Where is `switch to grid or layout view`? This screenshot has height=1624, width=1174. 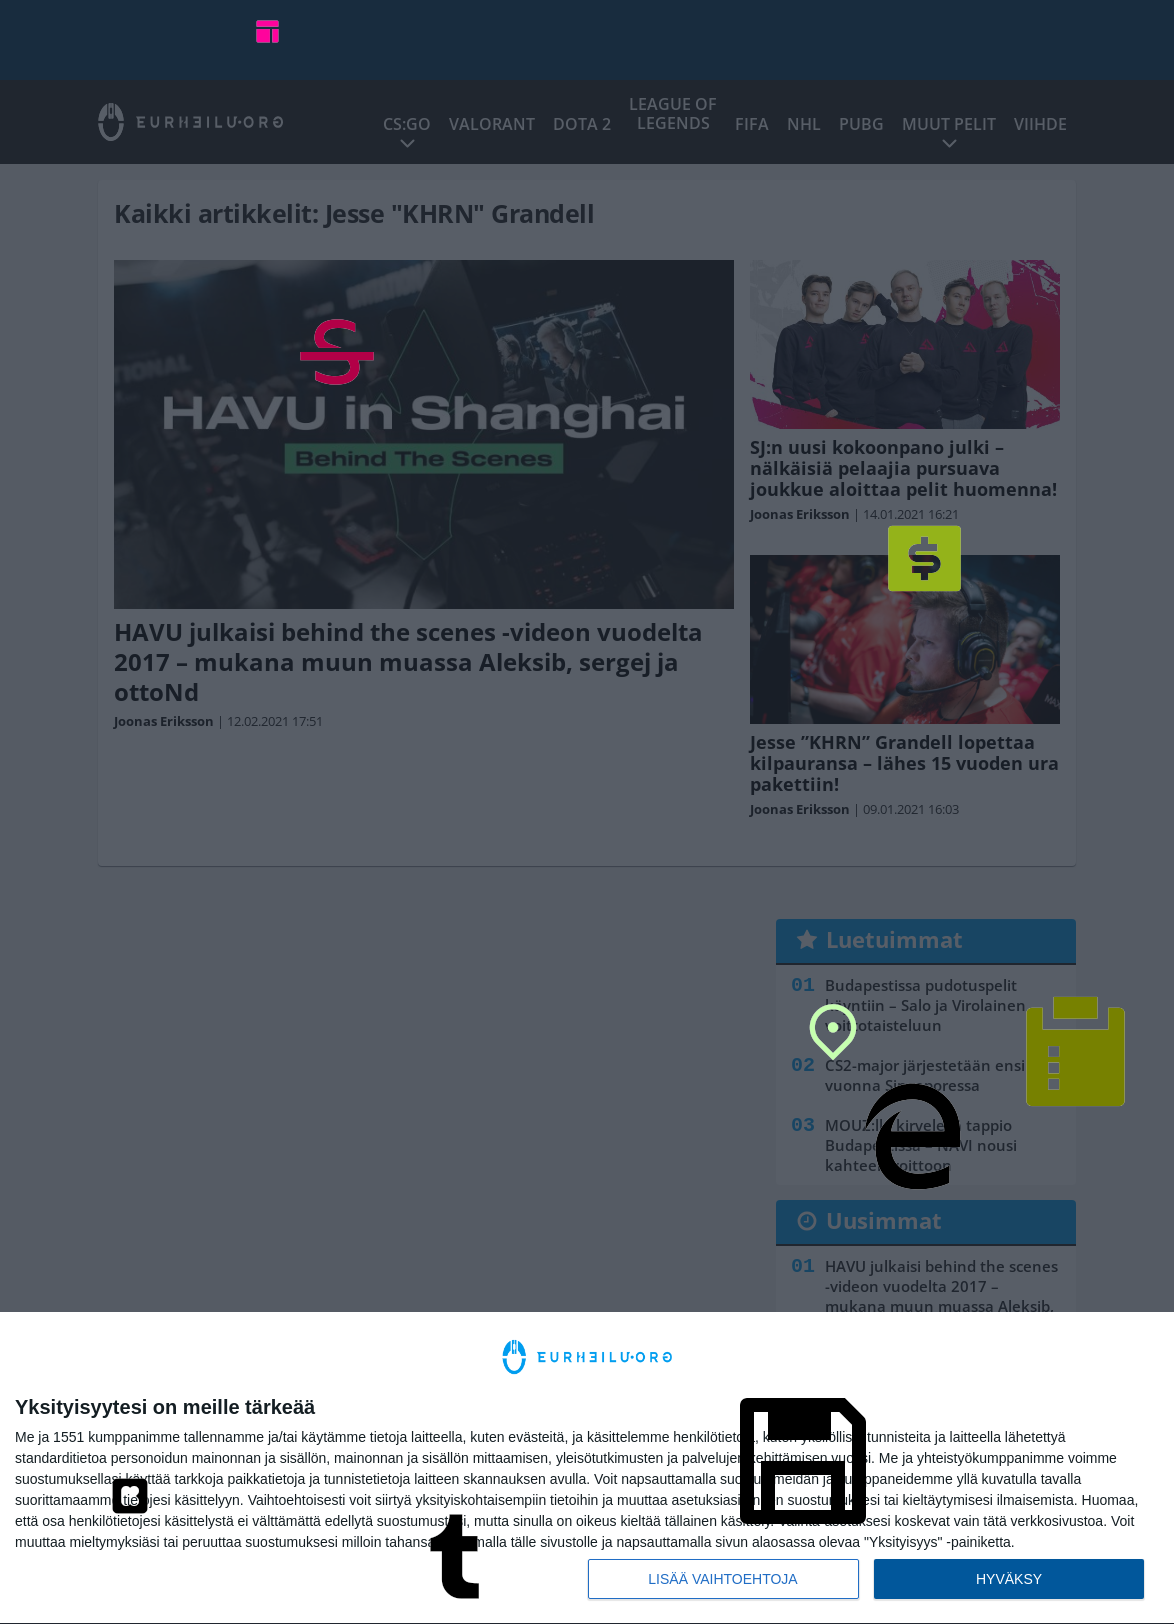 switch to grid or layout view is located at coordinates (267, 31).